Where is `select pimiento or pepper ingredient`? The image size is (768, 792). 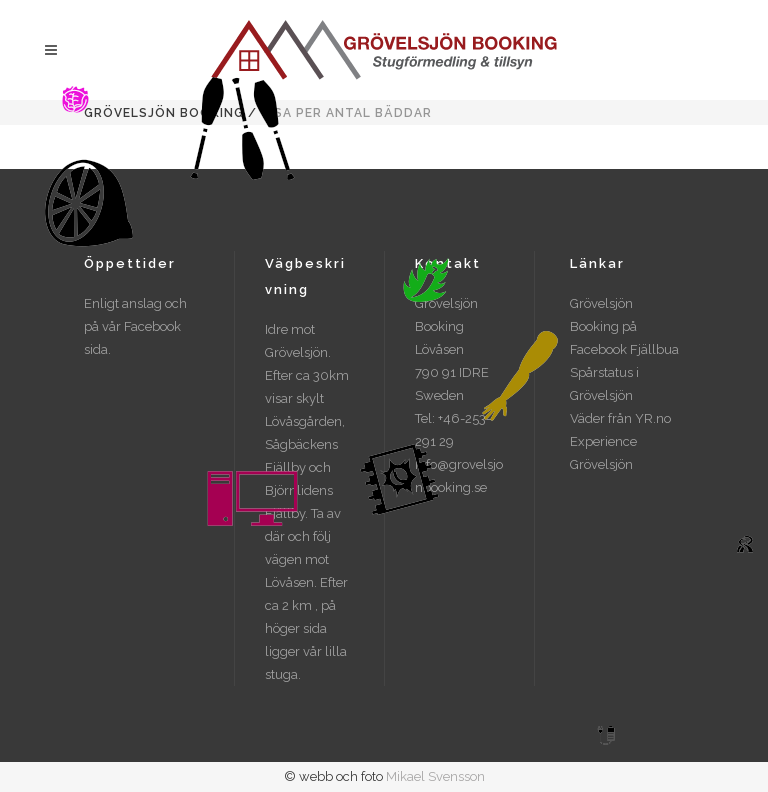
select pimiento or pepper ingredient is located at coordinates (426, 280).